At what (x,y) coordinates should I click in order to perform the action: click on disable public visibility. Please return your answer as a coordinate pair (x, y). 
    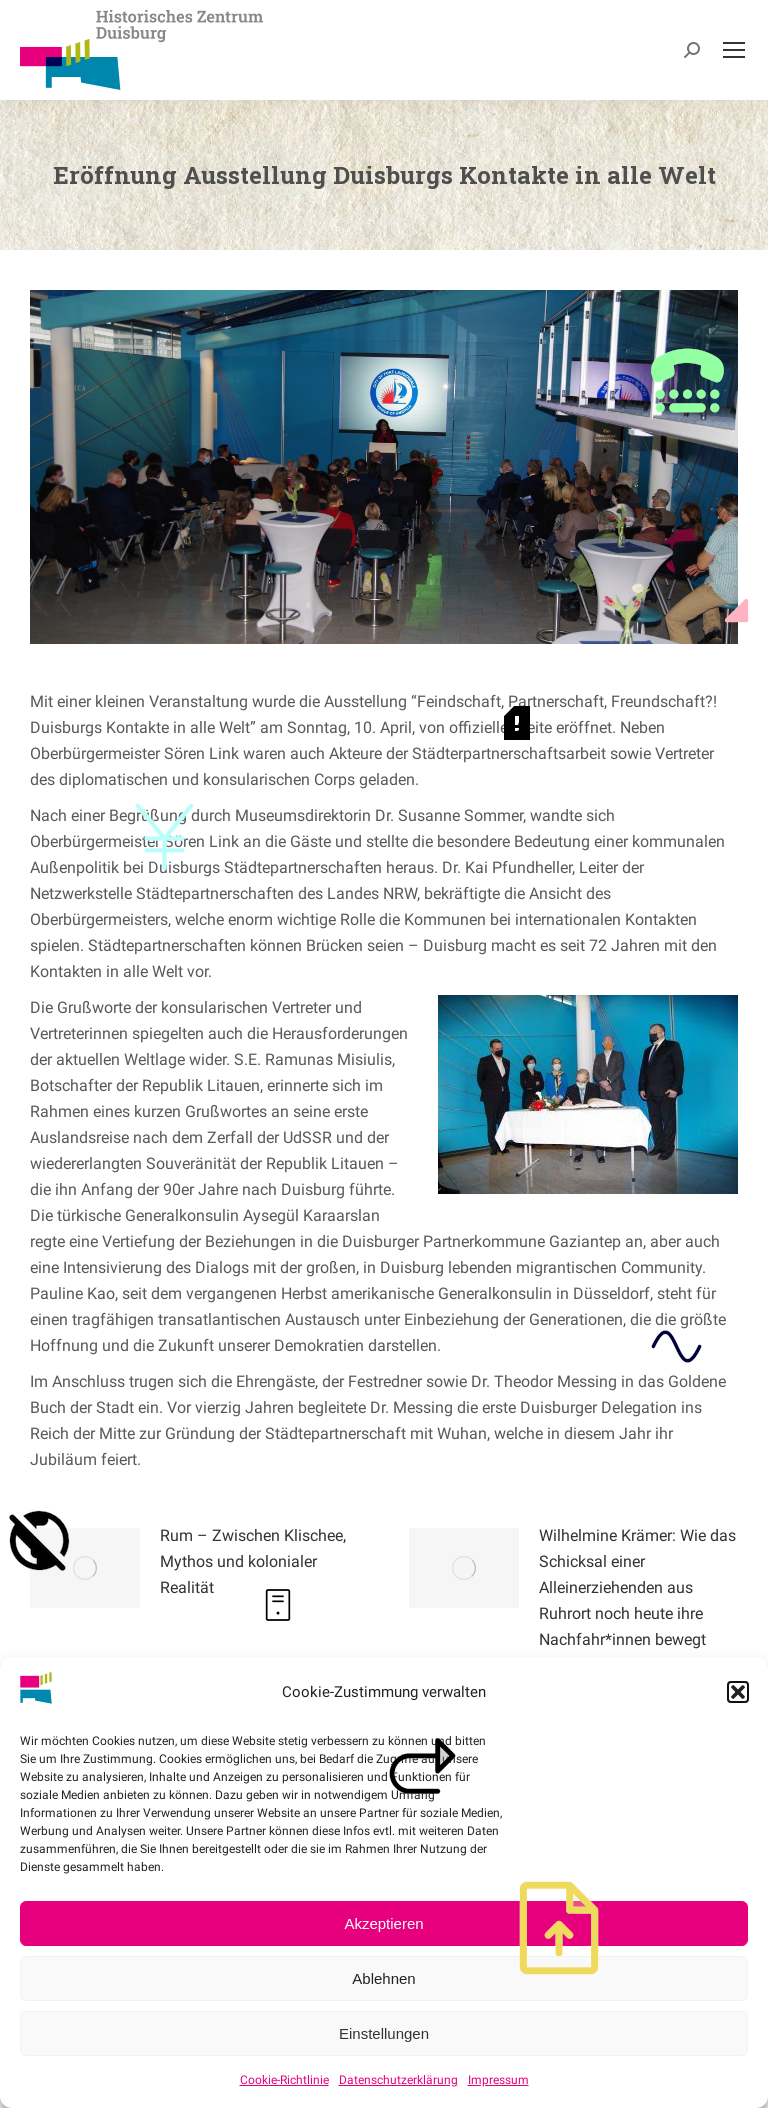
    Looking at the image, I should click on (39, 1540).